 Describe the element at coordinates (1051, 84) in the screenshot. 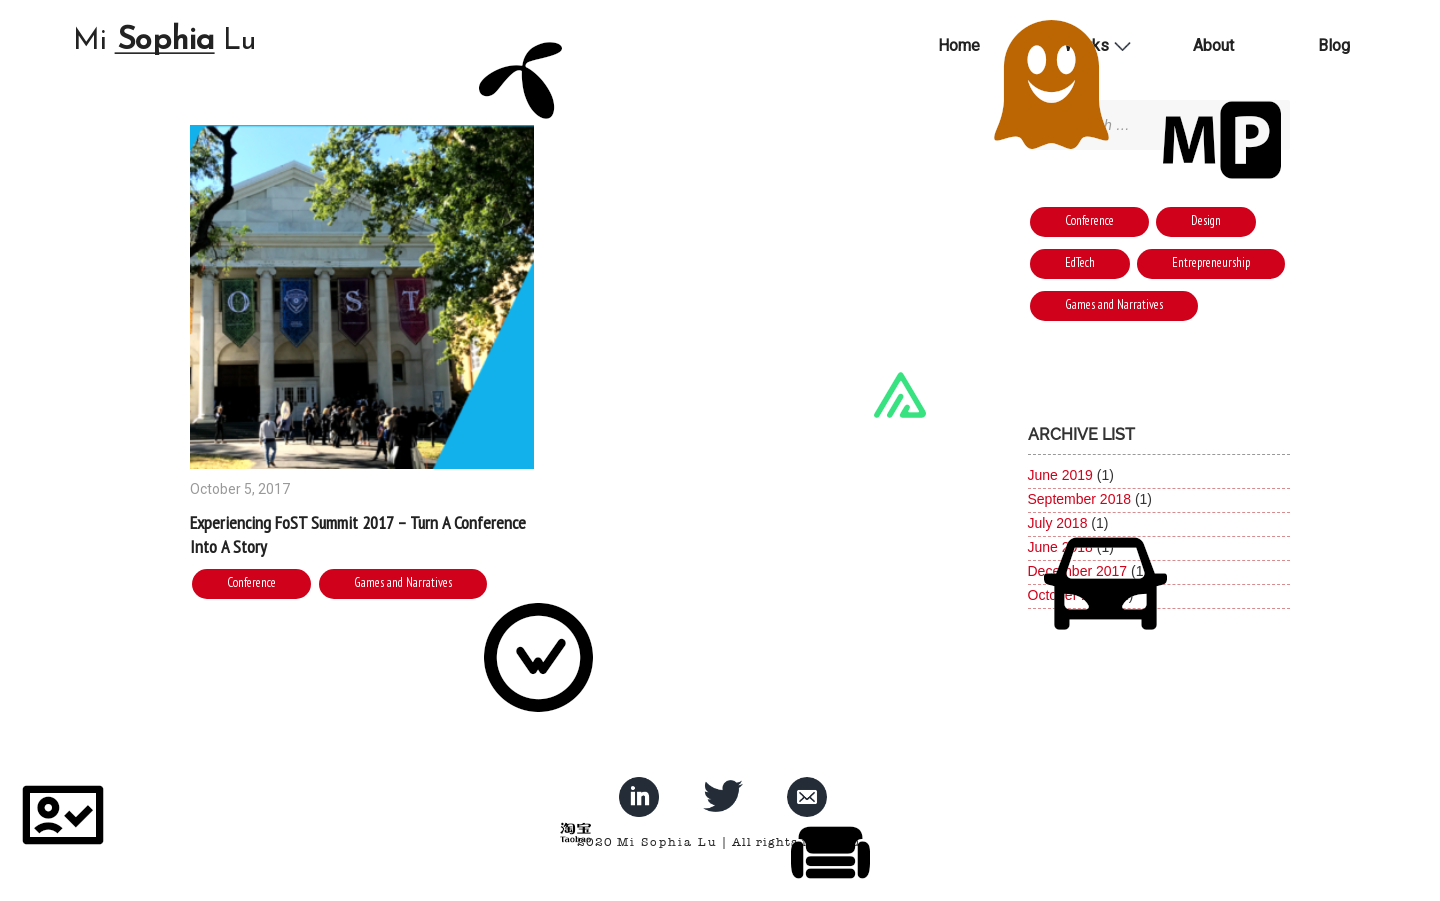

I see `open ghostery privacy browser extension` at that location.